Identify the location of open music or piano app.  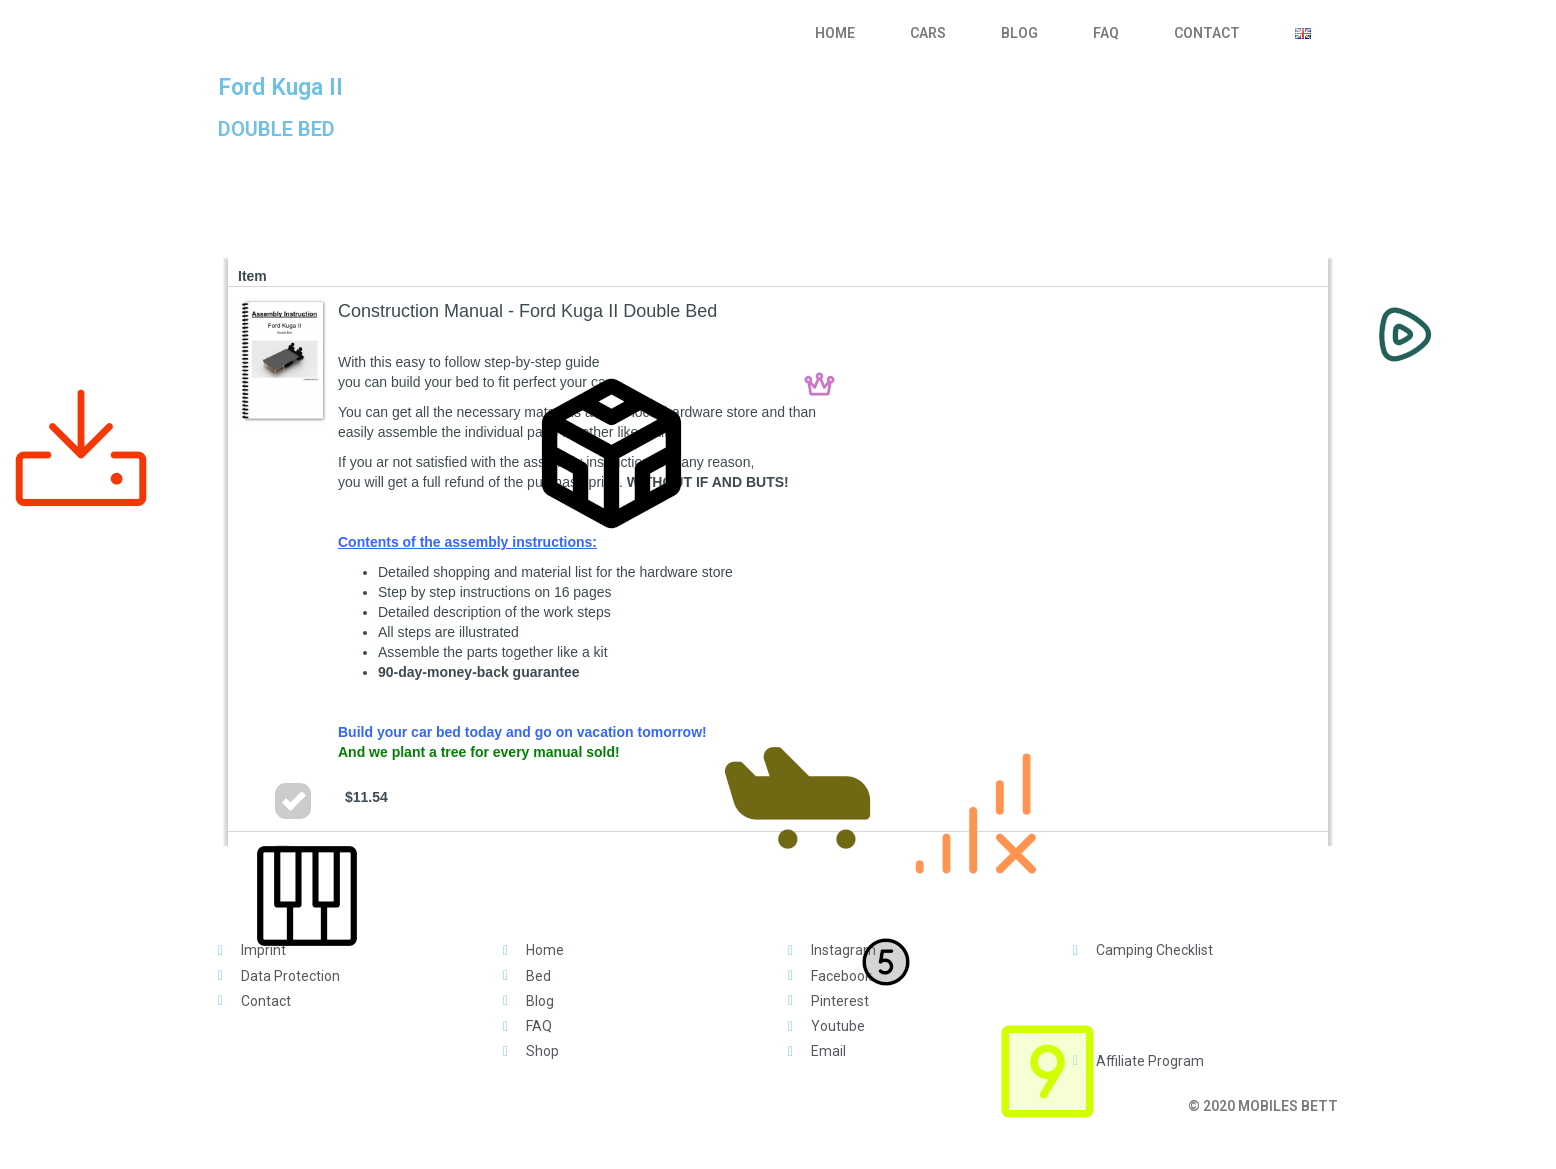
(307, 896).